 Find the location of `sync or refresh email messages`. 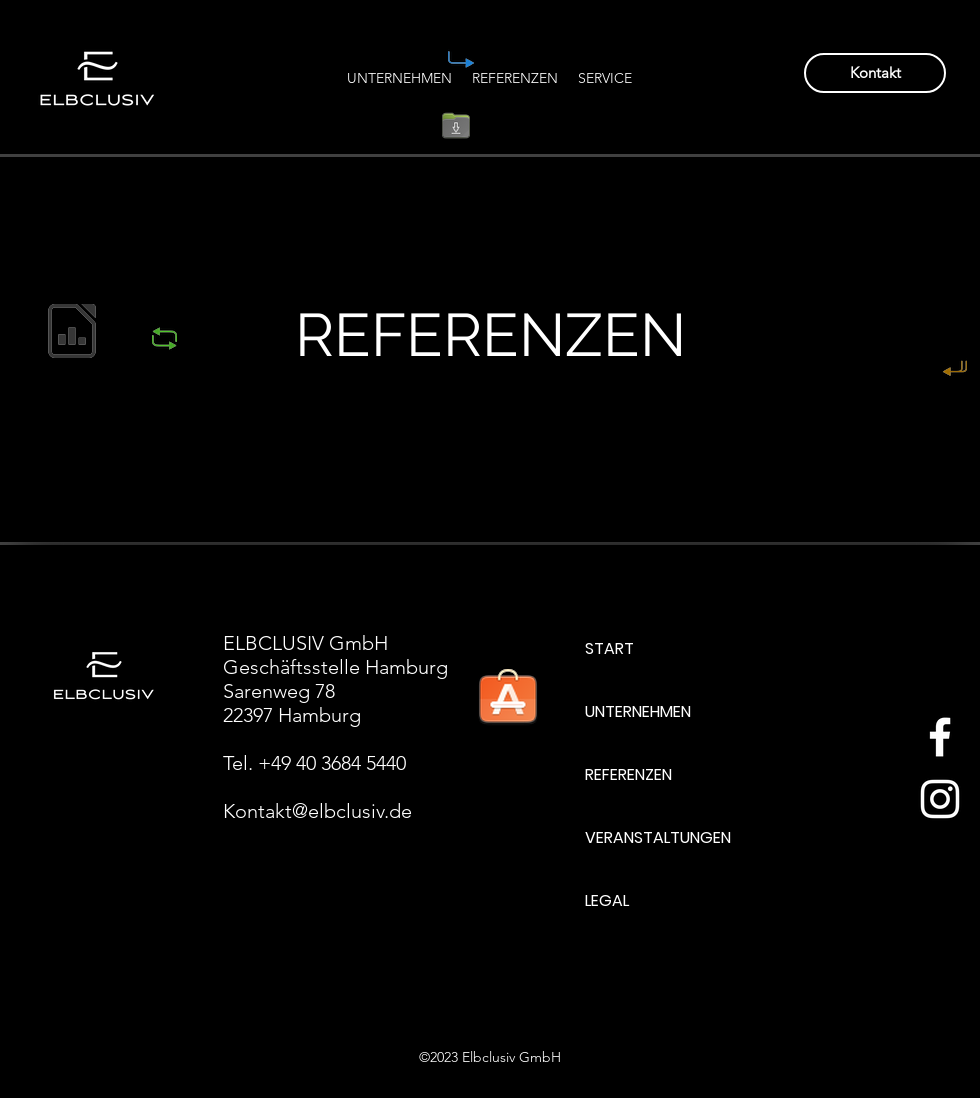

sync or refresh email messages is located at coordinates (164, 338).